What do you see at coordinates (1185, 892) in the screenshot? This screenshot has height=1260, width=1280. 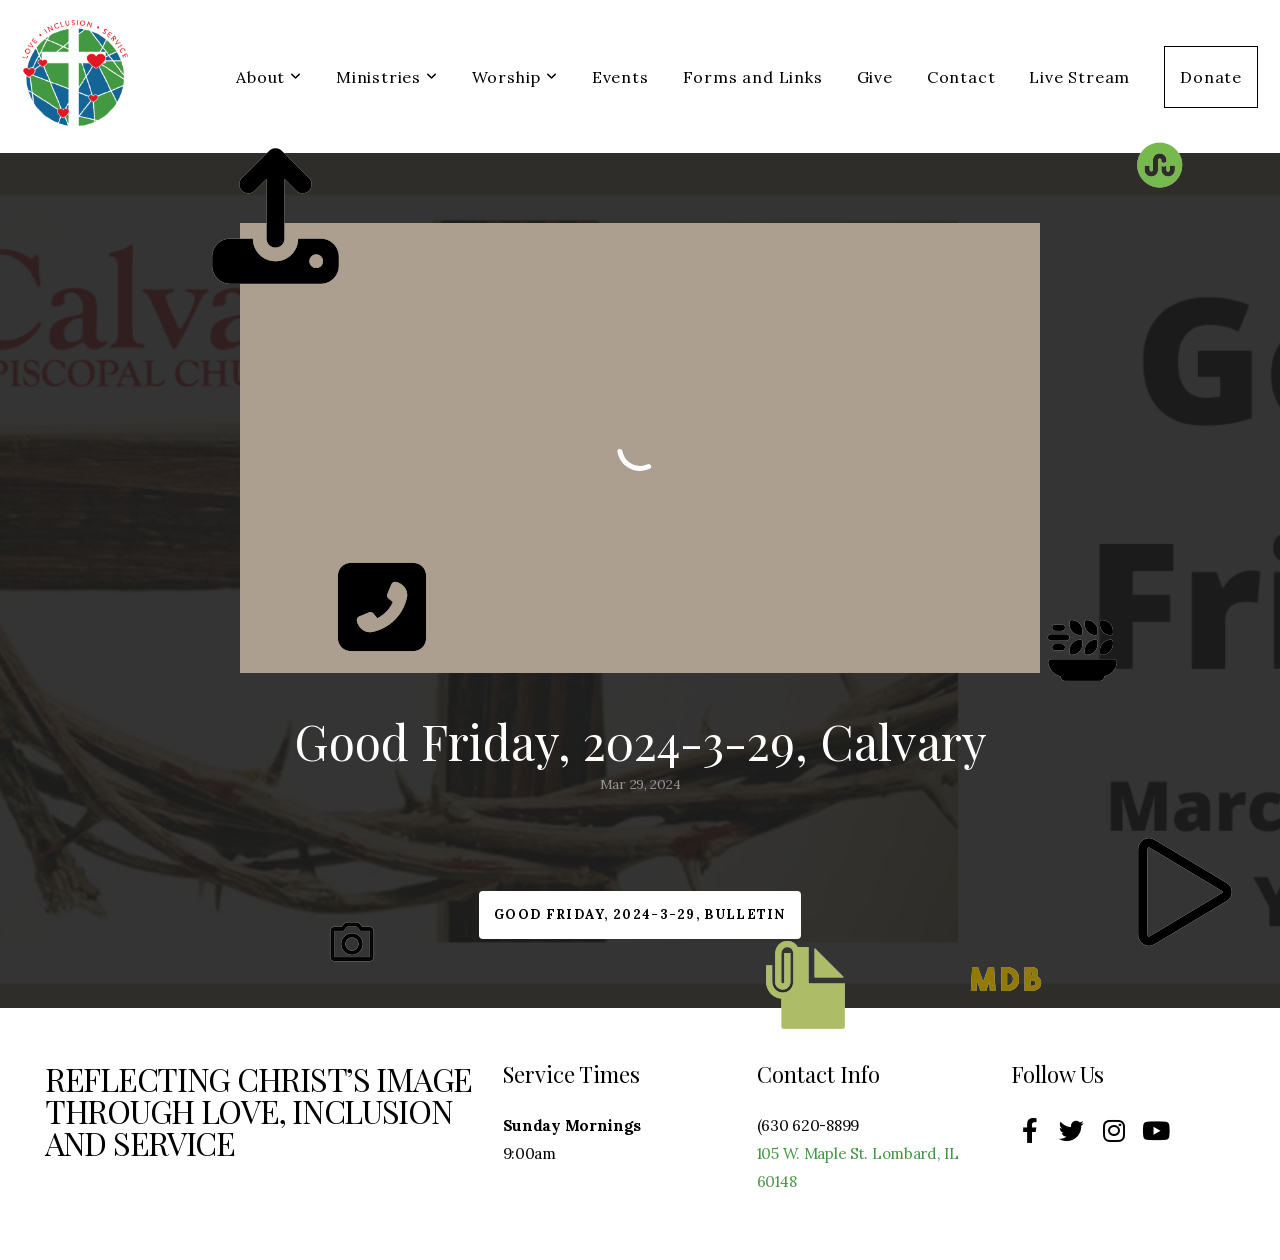 I see `start playing media` at bounding box center [1185, 892].